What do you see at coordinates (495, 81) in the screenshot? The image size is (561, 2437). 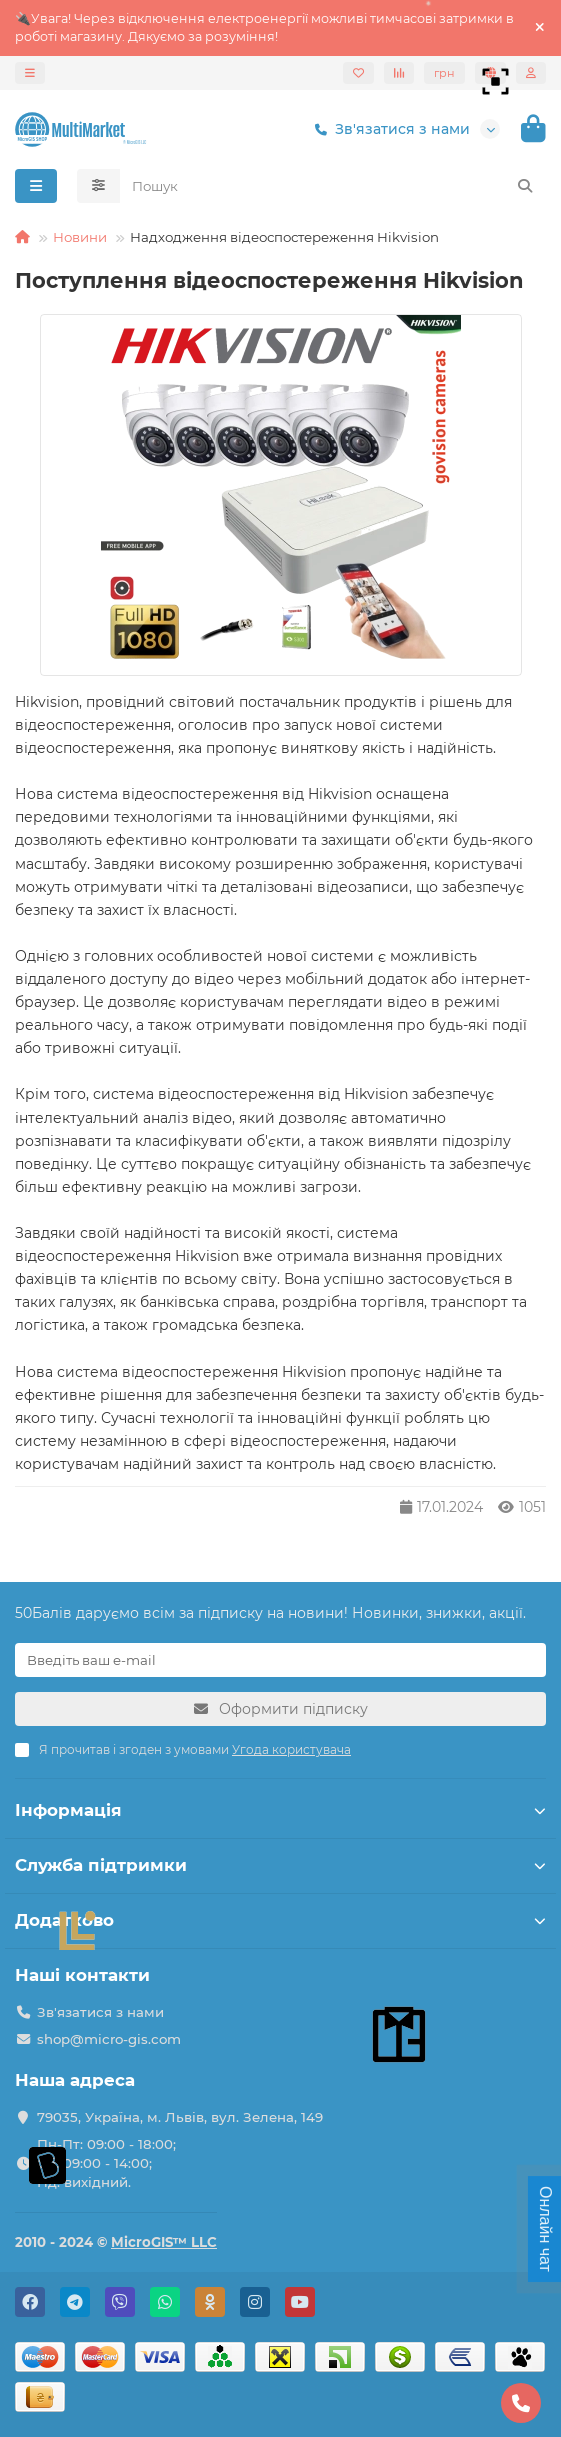 I see `enable focus mode to minimize distractions` at bounding box center [495, 81].